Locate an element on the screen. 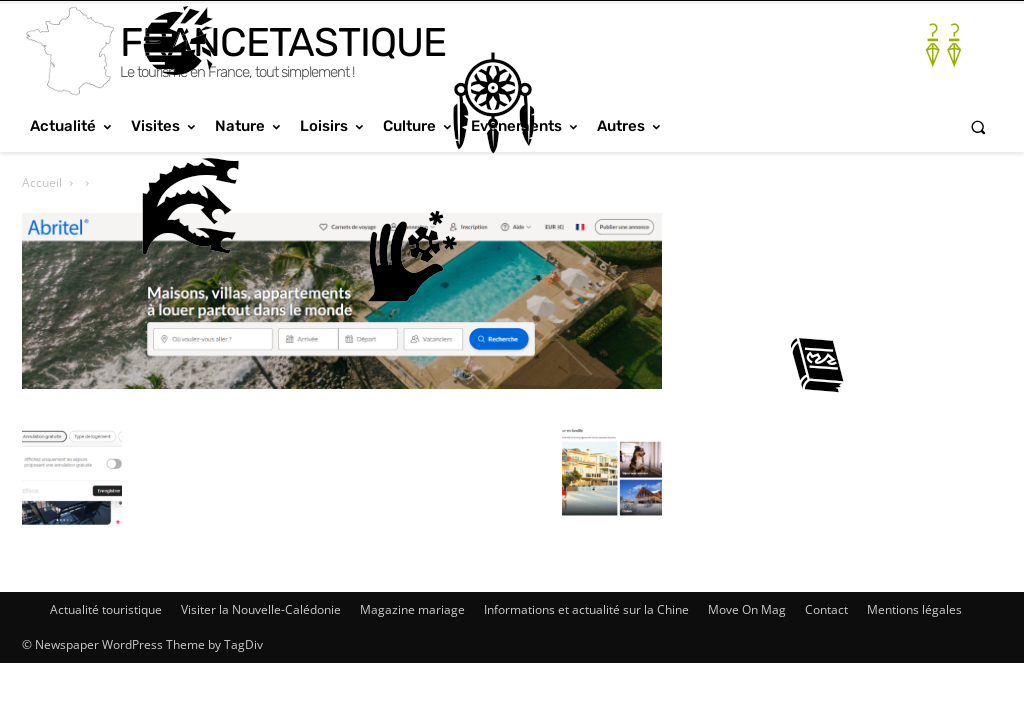  view your library or book collection is located at coordinates (817, 365).